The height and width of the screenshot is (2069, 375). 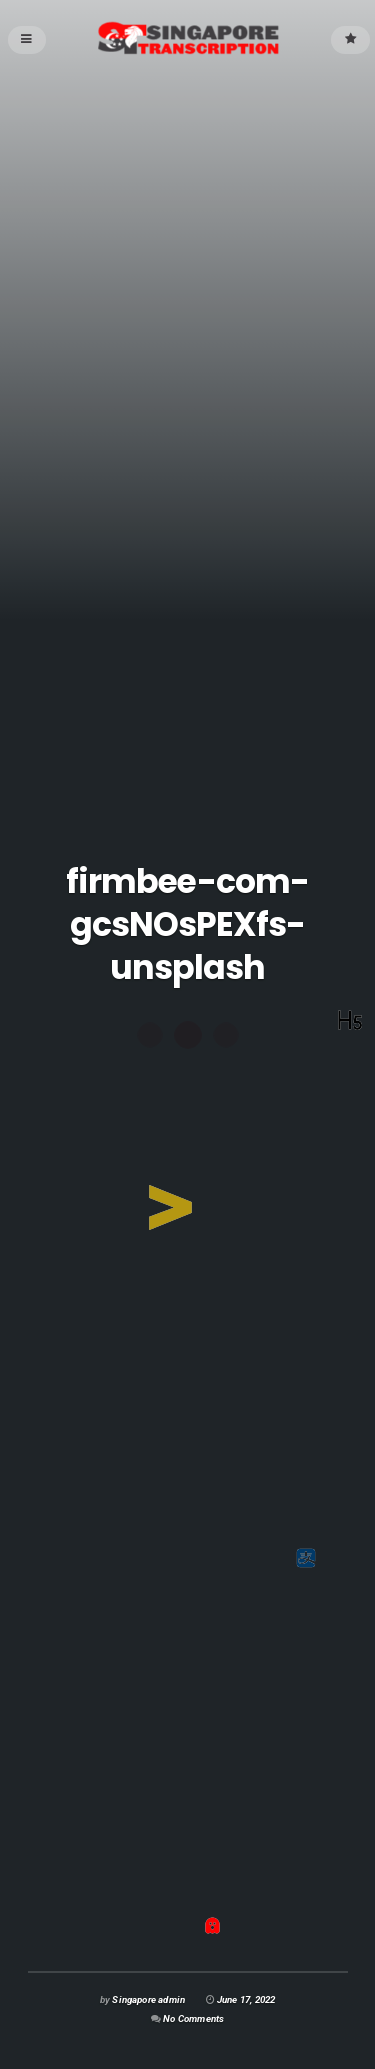 What do you see at coordinates (306, 1558) in the screenshot?
I see `pay with Alipay` at bounding box center [306, 1558].